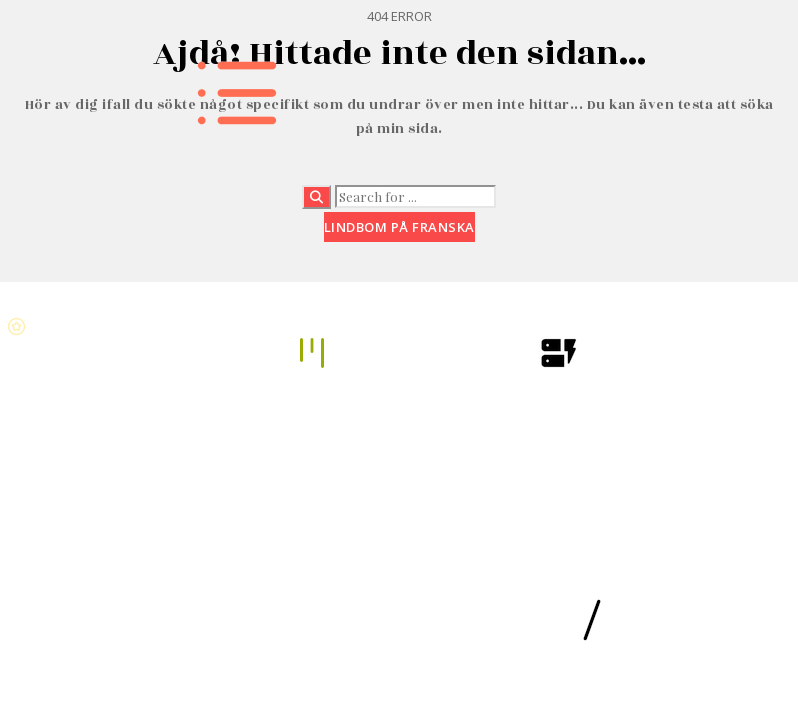 The height and width of the screenshot is (720, 798). What do you see at coordinates (16, 326) in the screenshot?
I see `add to favorites` at bounding box center [16, 326].